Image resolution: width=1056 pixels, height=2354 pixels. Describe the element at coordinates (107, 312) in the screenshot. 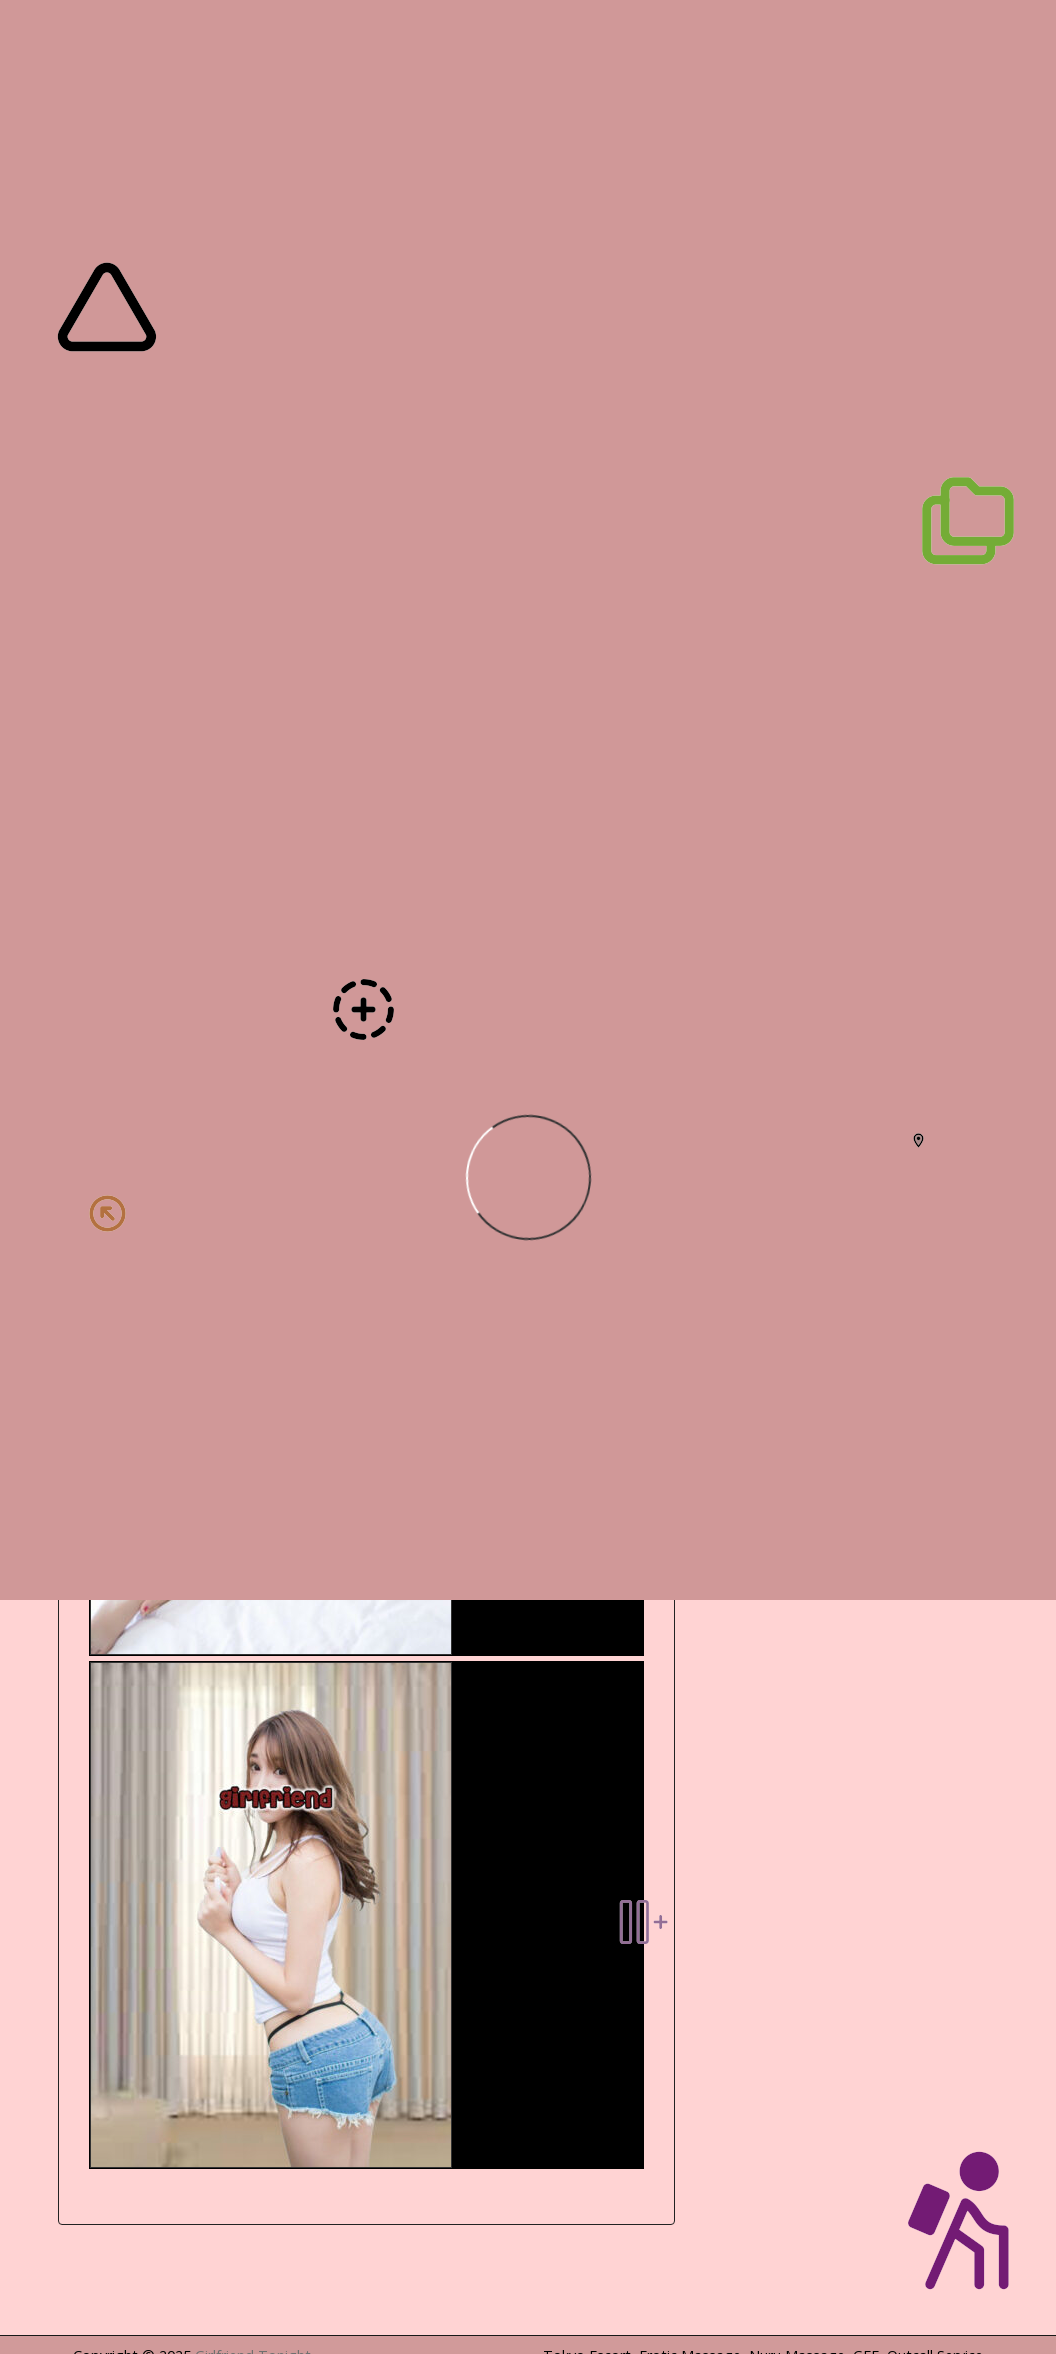

I see `bleach-safe laundry care symbol` at that location.